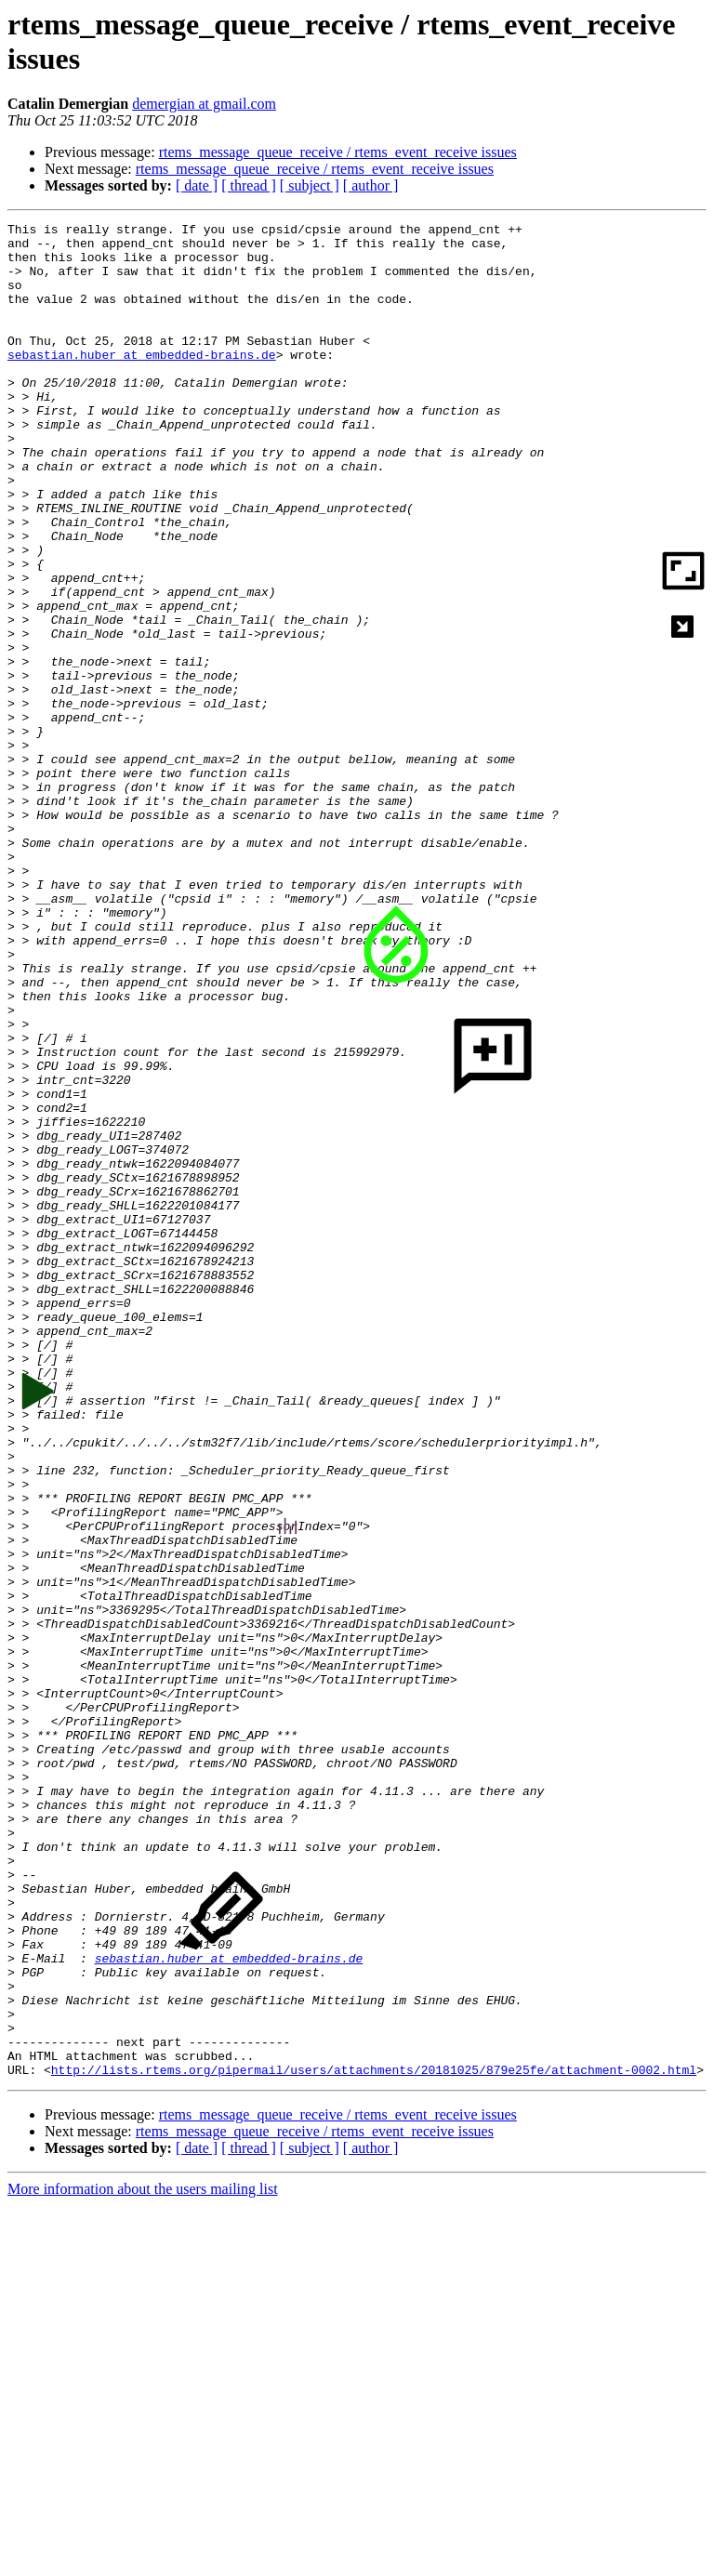 Image resolution: width=714 pixels, height=2576 pixels. Describe the element at coordinates (287, 1526) in the screenshot. I see `open rhythm music streaming app` at that location.